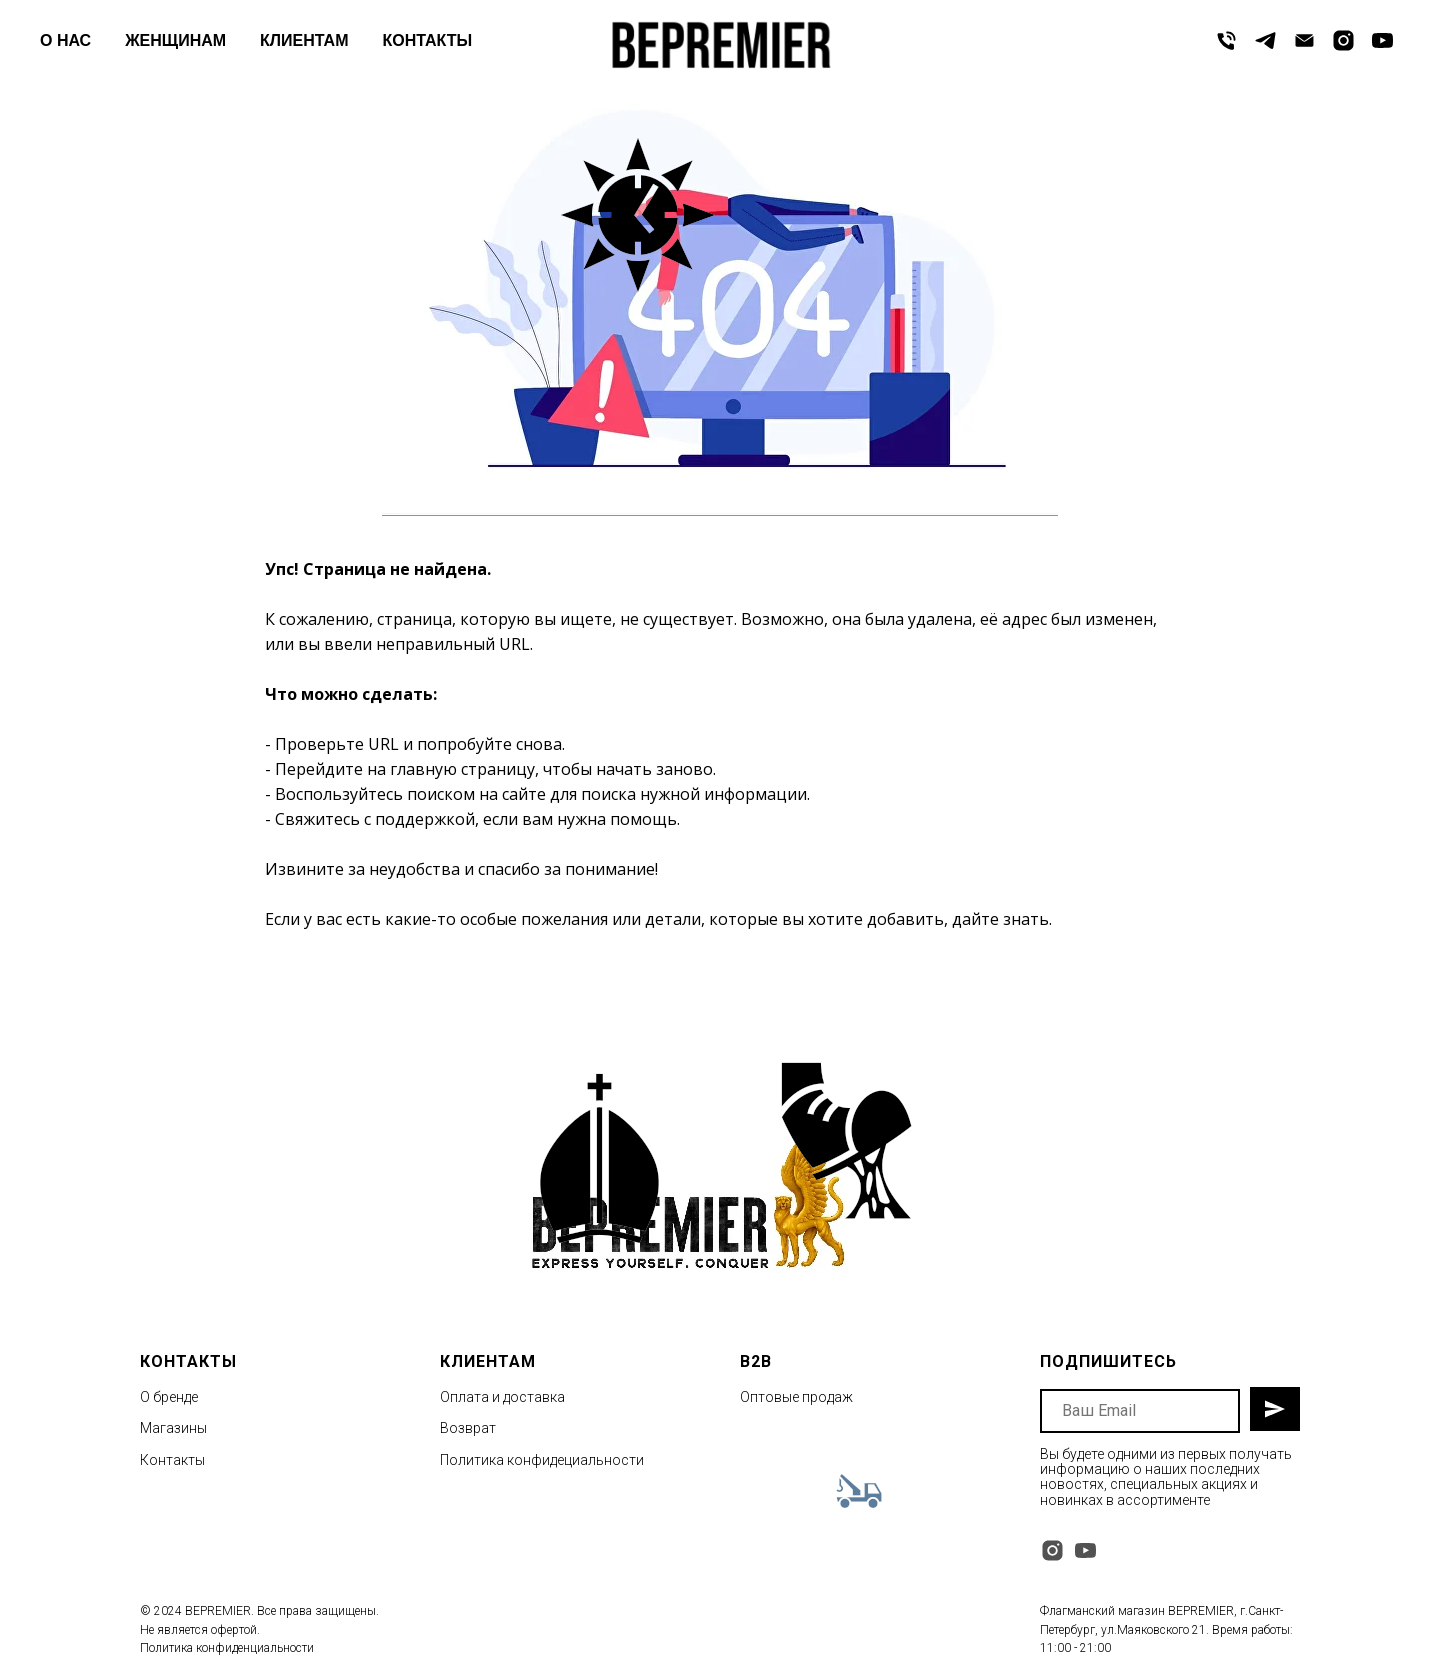  What do you see at coordinates (859, 1491) in the screenshot?
I see `request roadside assistance` at bounding box center [859, 1491].